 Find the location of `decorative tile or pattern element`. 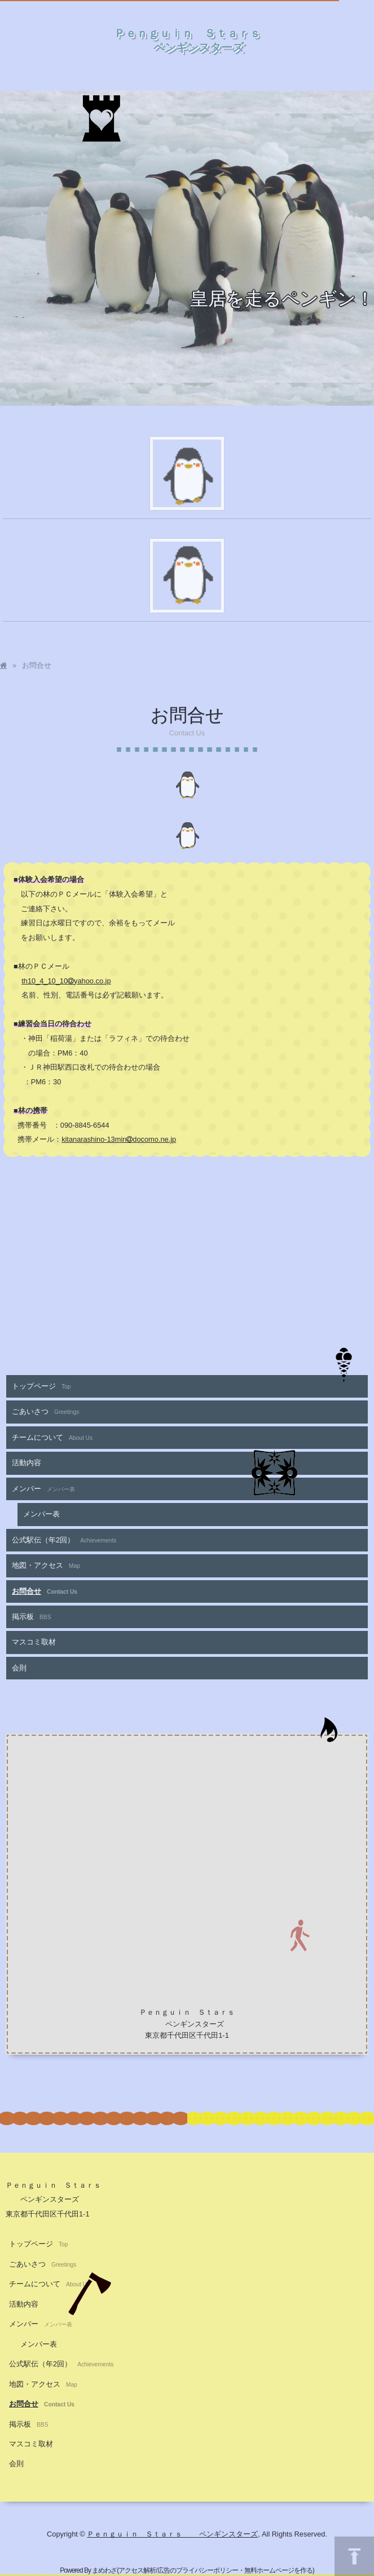

decorative tile or pattern element is located at coordinates (274, 1473).